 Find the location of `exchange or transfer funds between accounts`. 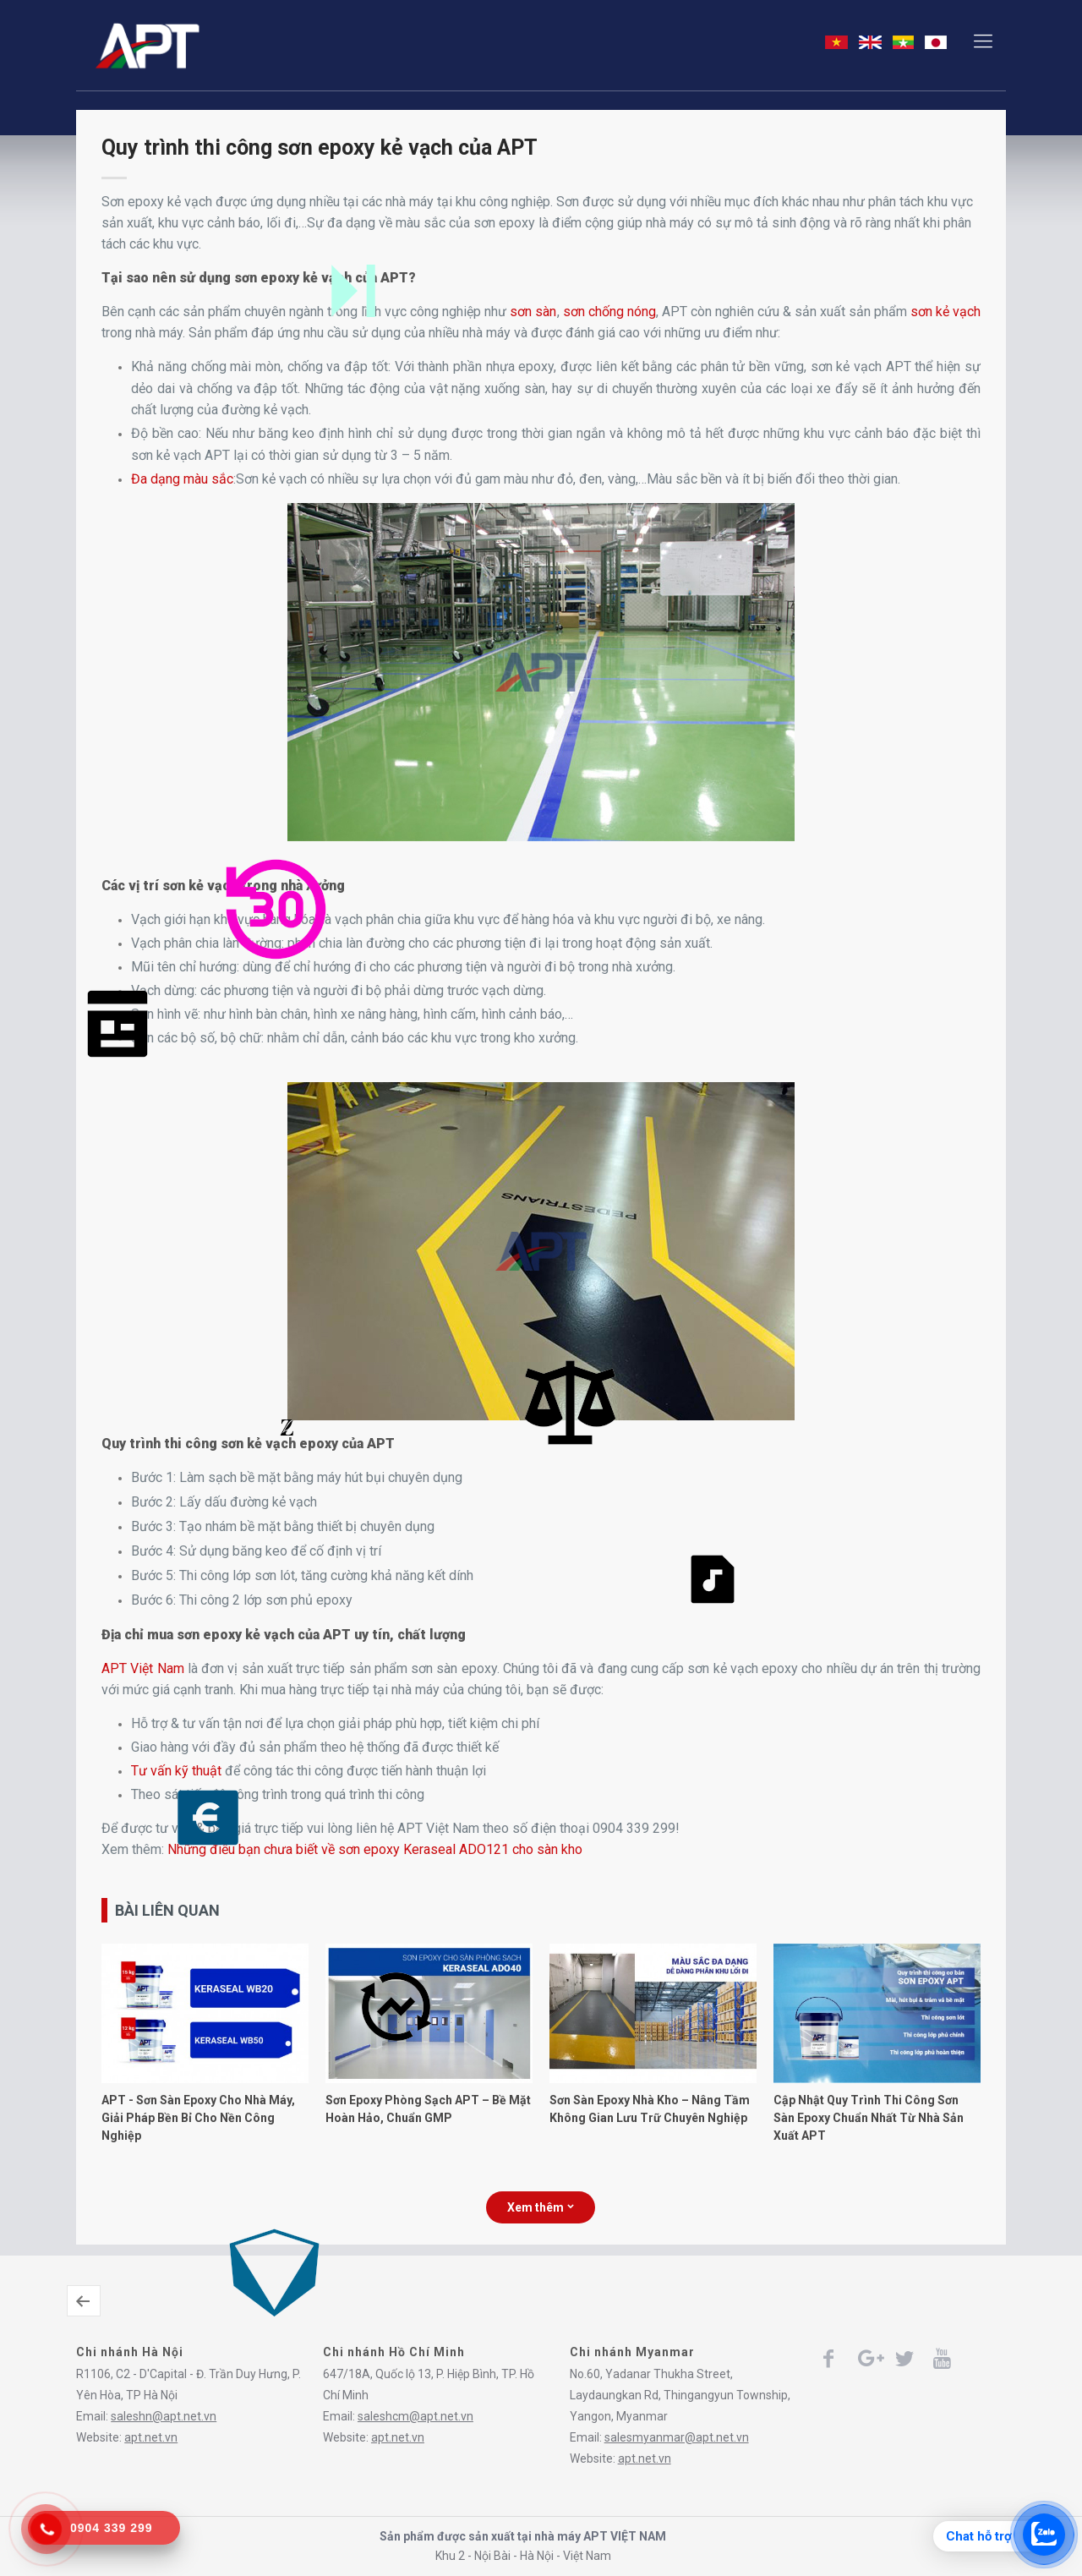

exchange or transfer funds between accounts is located at coordinates (396, 2006).